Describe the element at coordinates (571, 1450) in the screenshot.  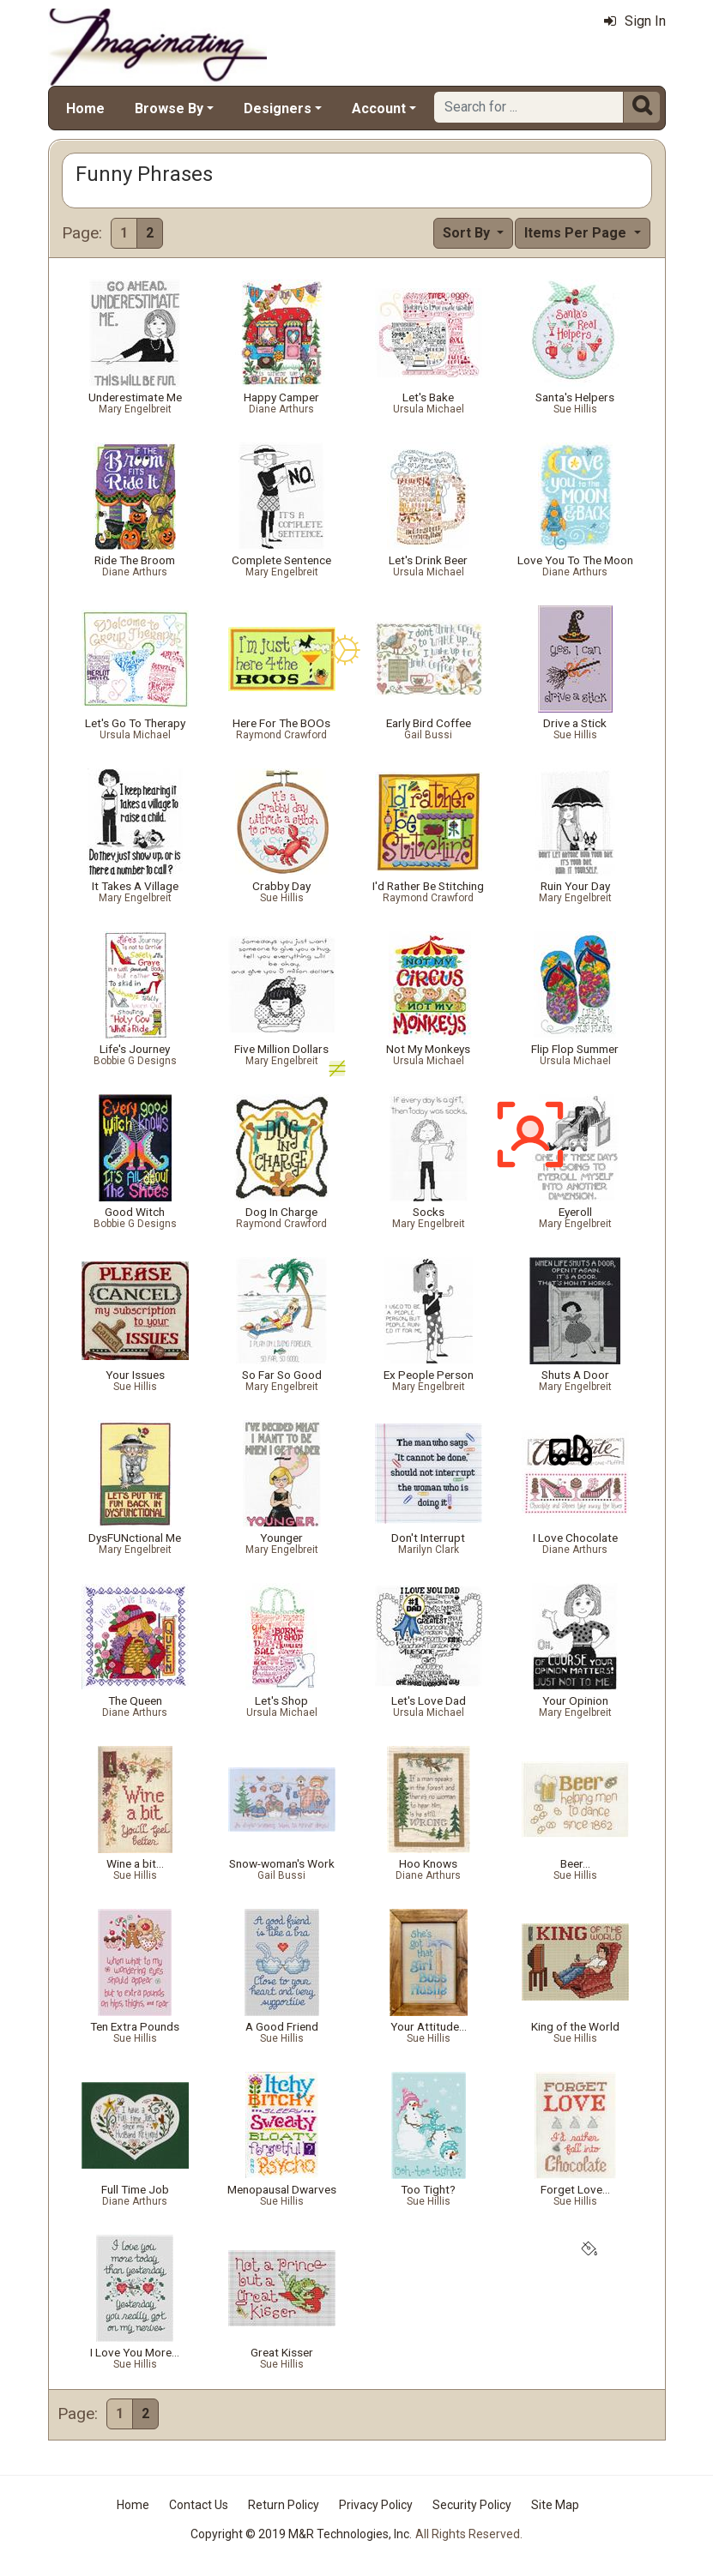
I see `track shipping or delivery status` at that location.